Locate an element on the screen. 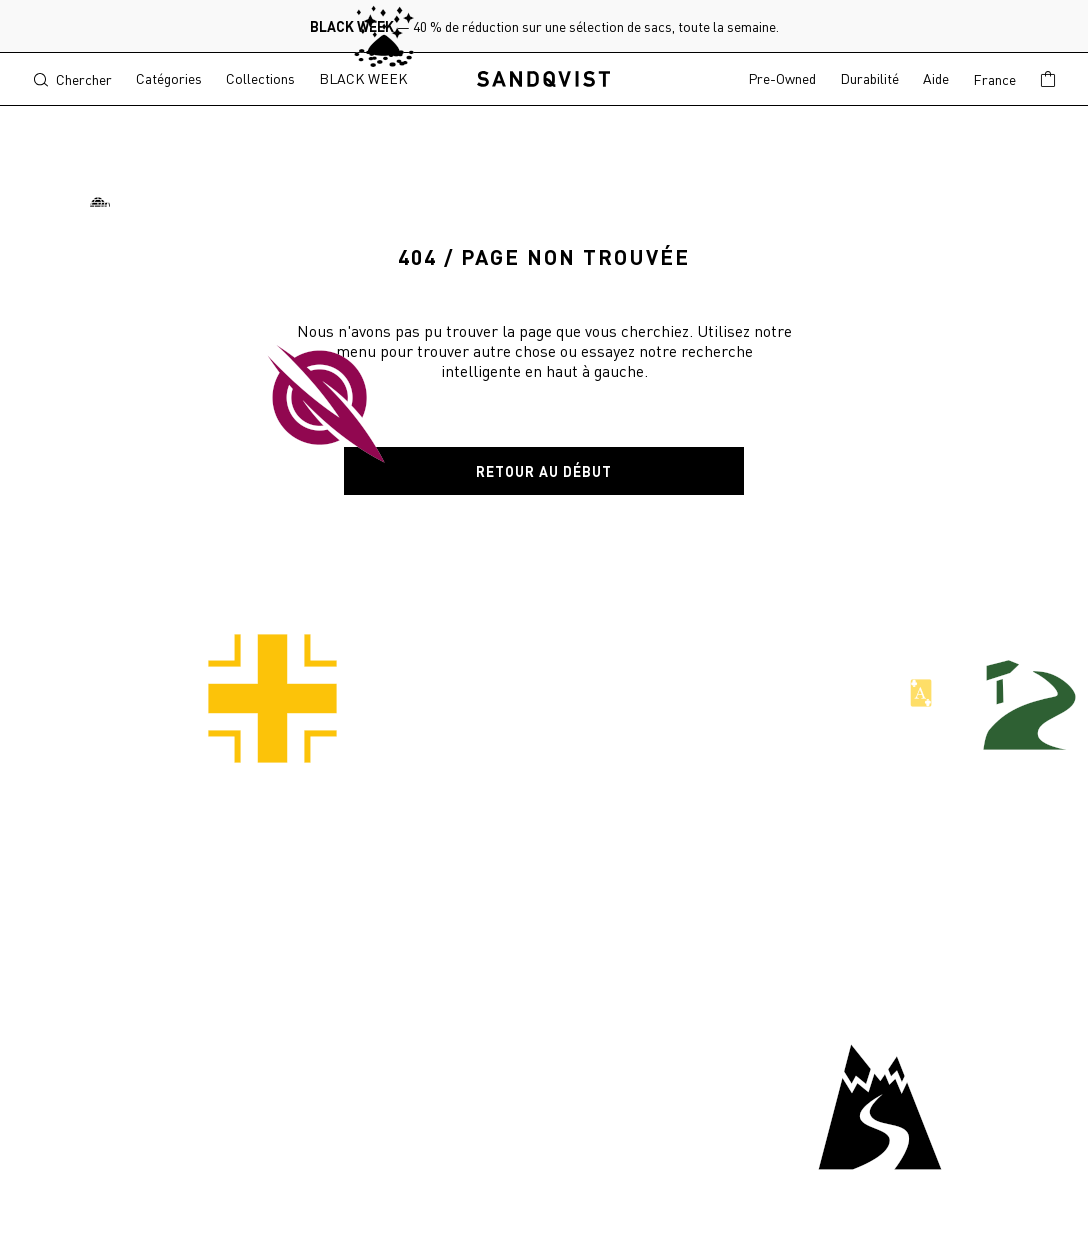  winter or arctic themed content is located at coordinates (100, 202).